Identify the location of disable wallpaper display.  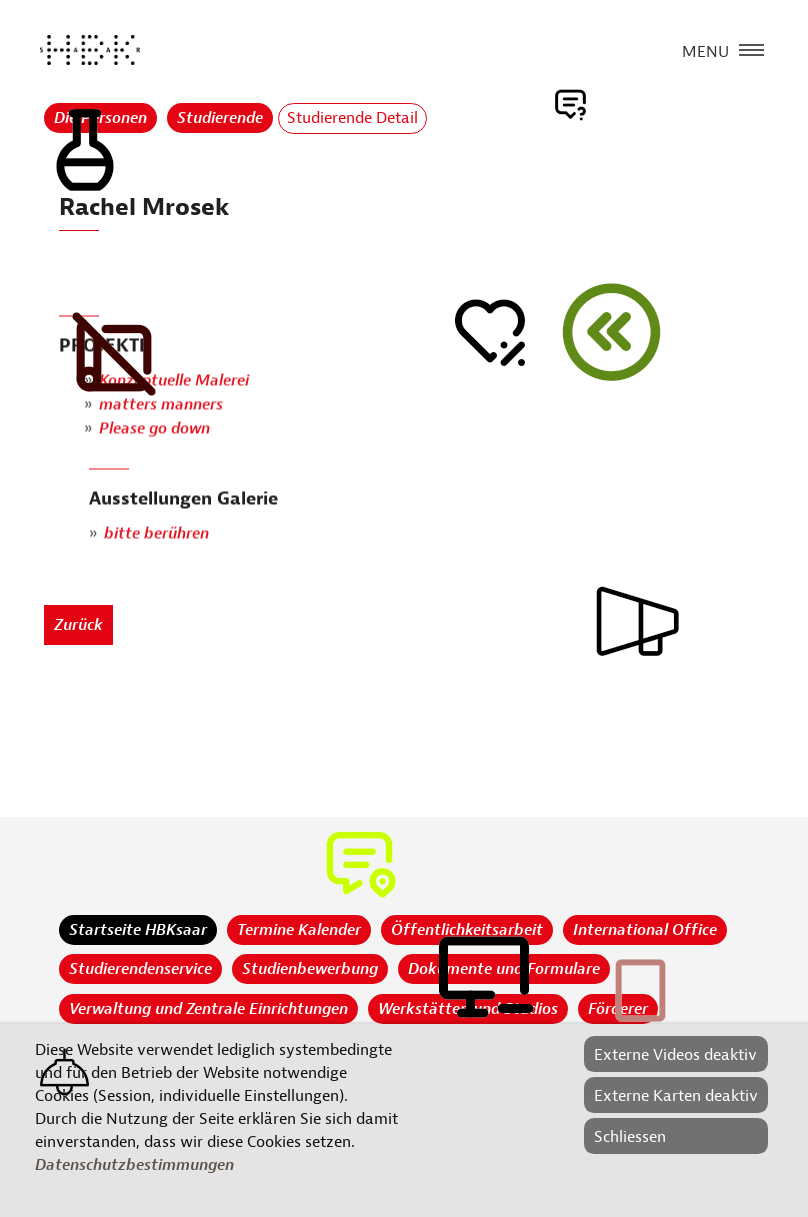
(114, 354).